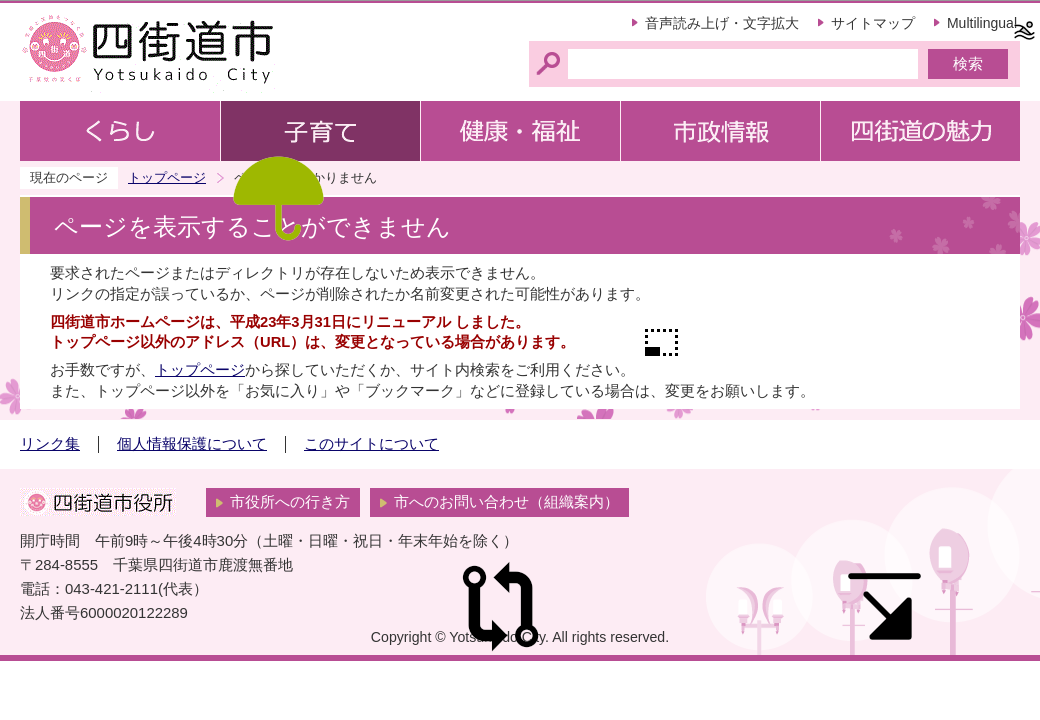 The width and height of the screenshot is (1040, 720). Describe the element at coordinates (661, 342) in the screenshot. I see `resize image to small dimensions` at that location.